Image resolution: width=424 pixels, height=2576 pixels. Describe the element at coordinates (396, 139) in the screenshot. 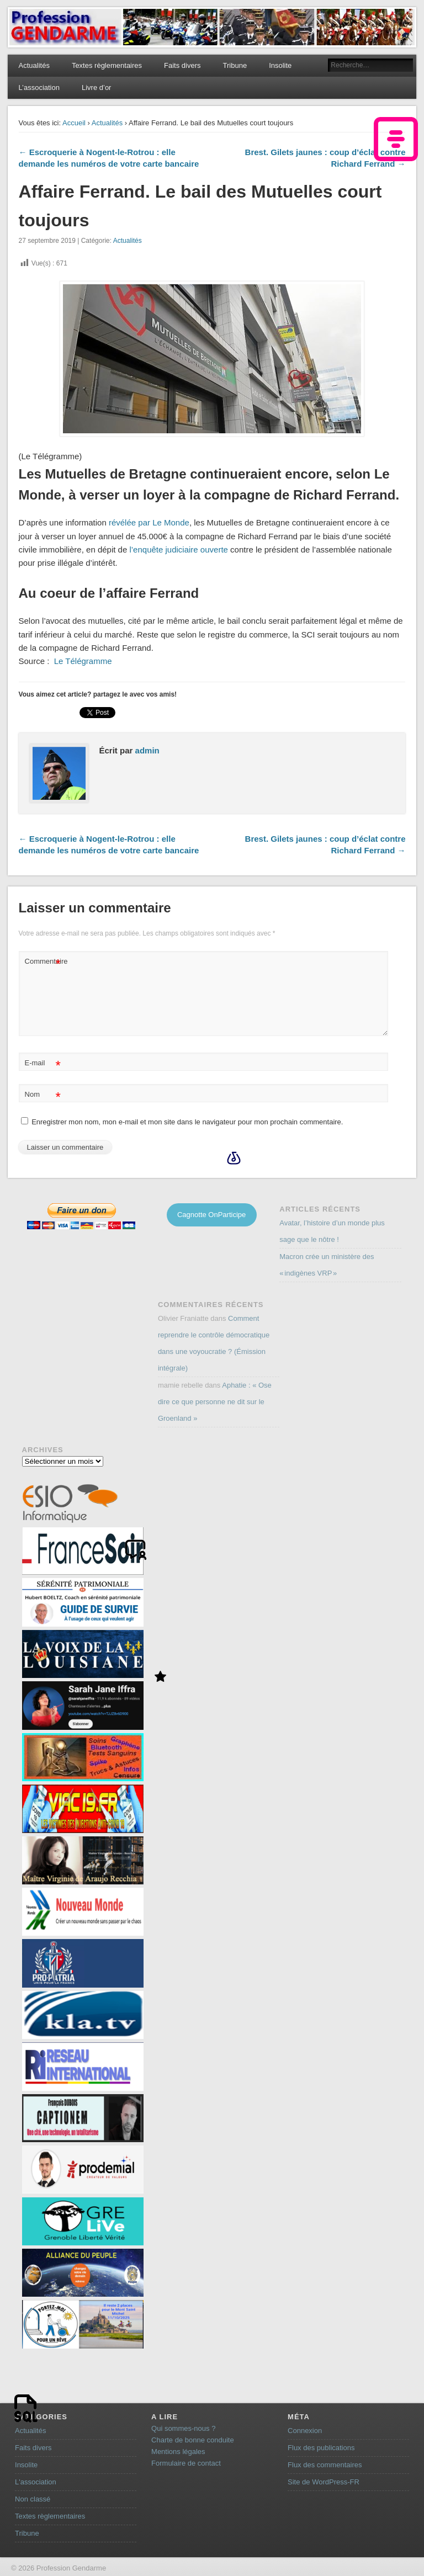

I see `center align content horizontally and vertically` at that location.